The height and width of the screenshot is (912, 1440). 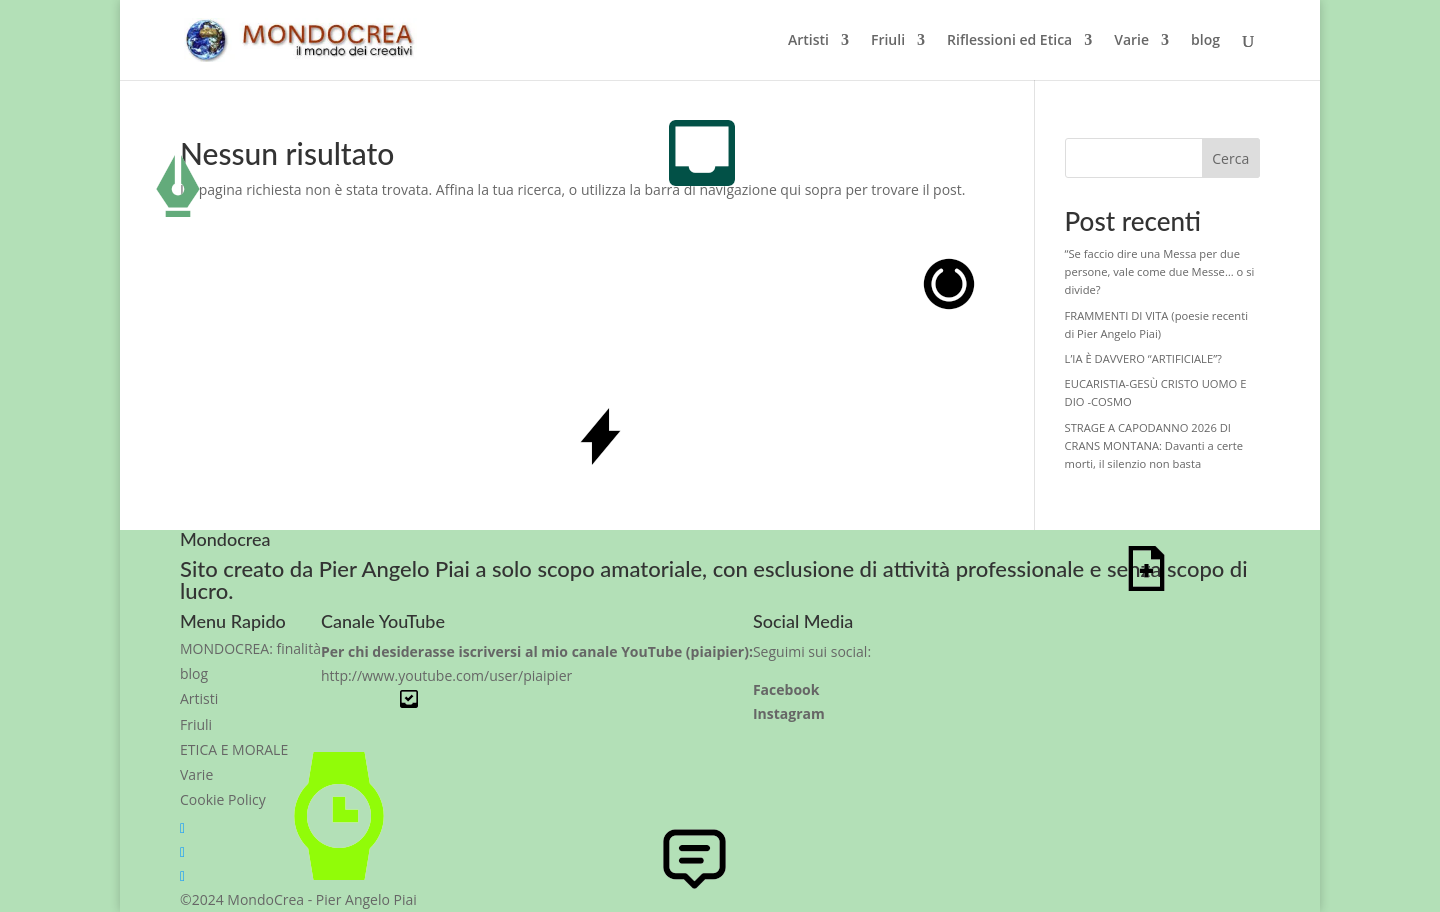 What do you see at coordinates (178, 186) in the screenshot?
I see `access vector drawing tools` at bounding box center [178, 186].